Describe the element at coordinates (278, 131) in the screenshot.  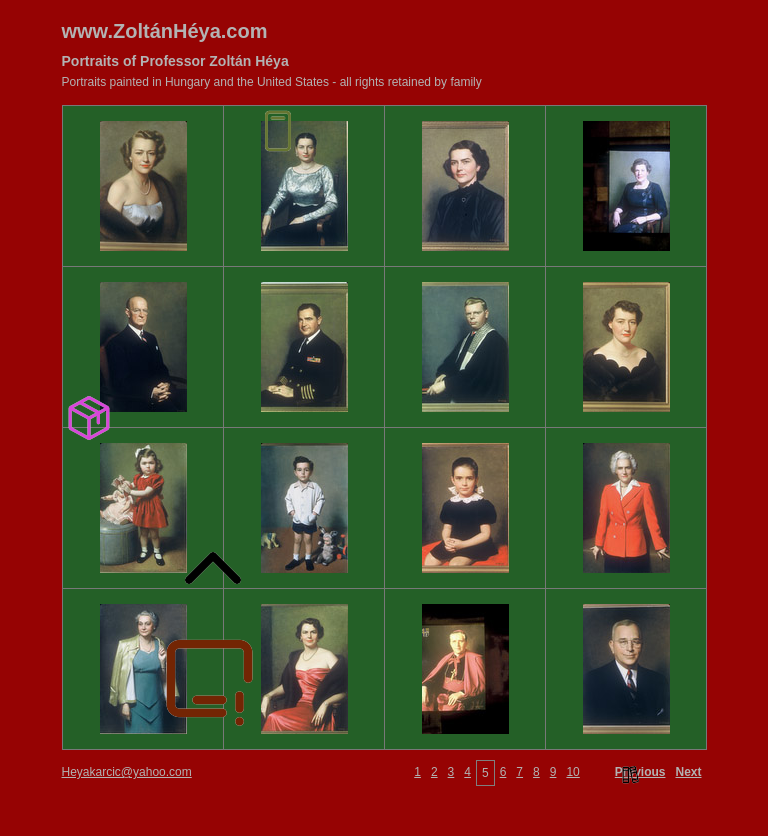
I see `access device speaker settings` at that location.